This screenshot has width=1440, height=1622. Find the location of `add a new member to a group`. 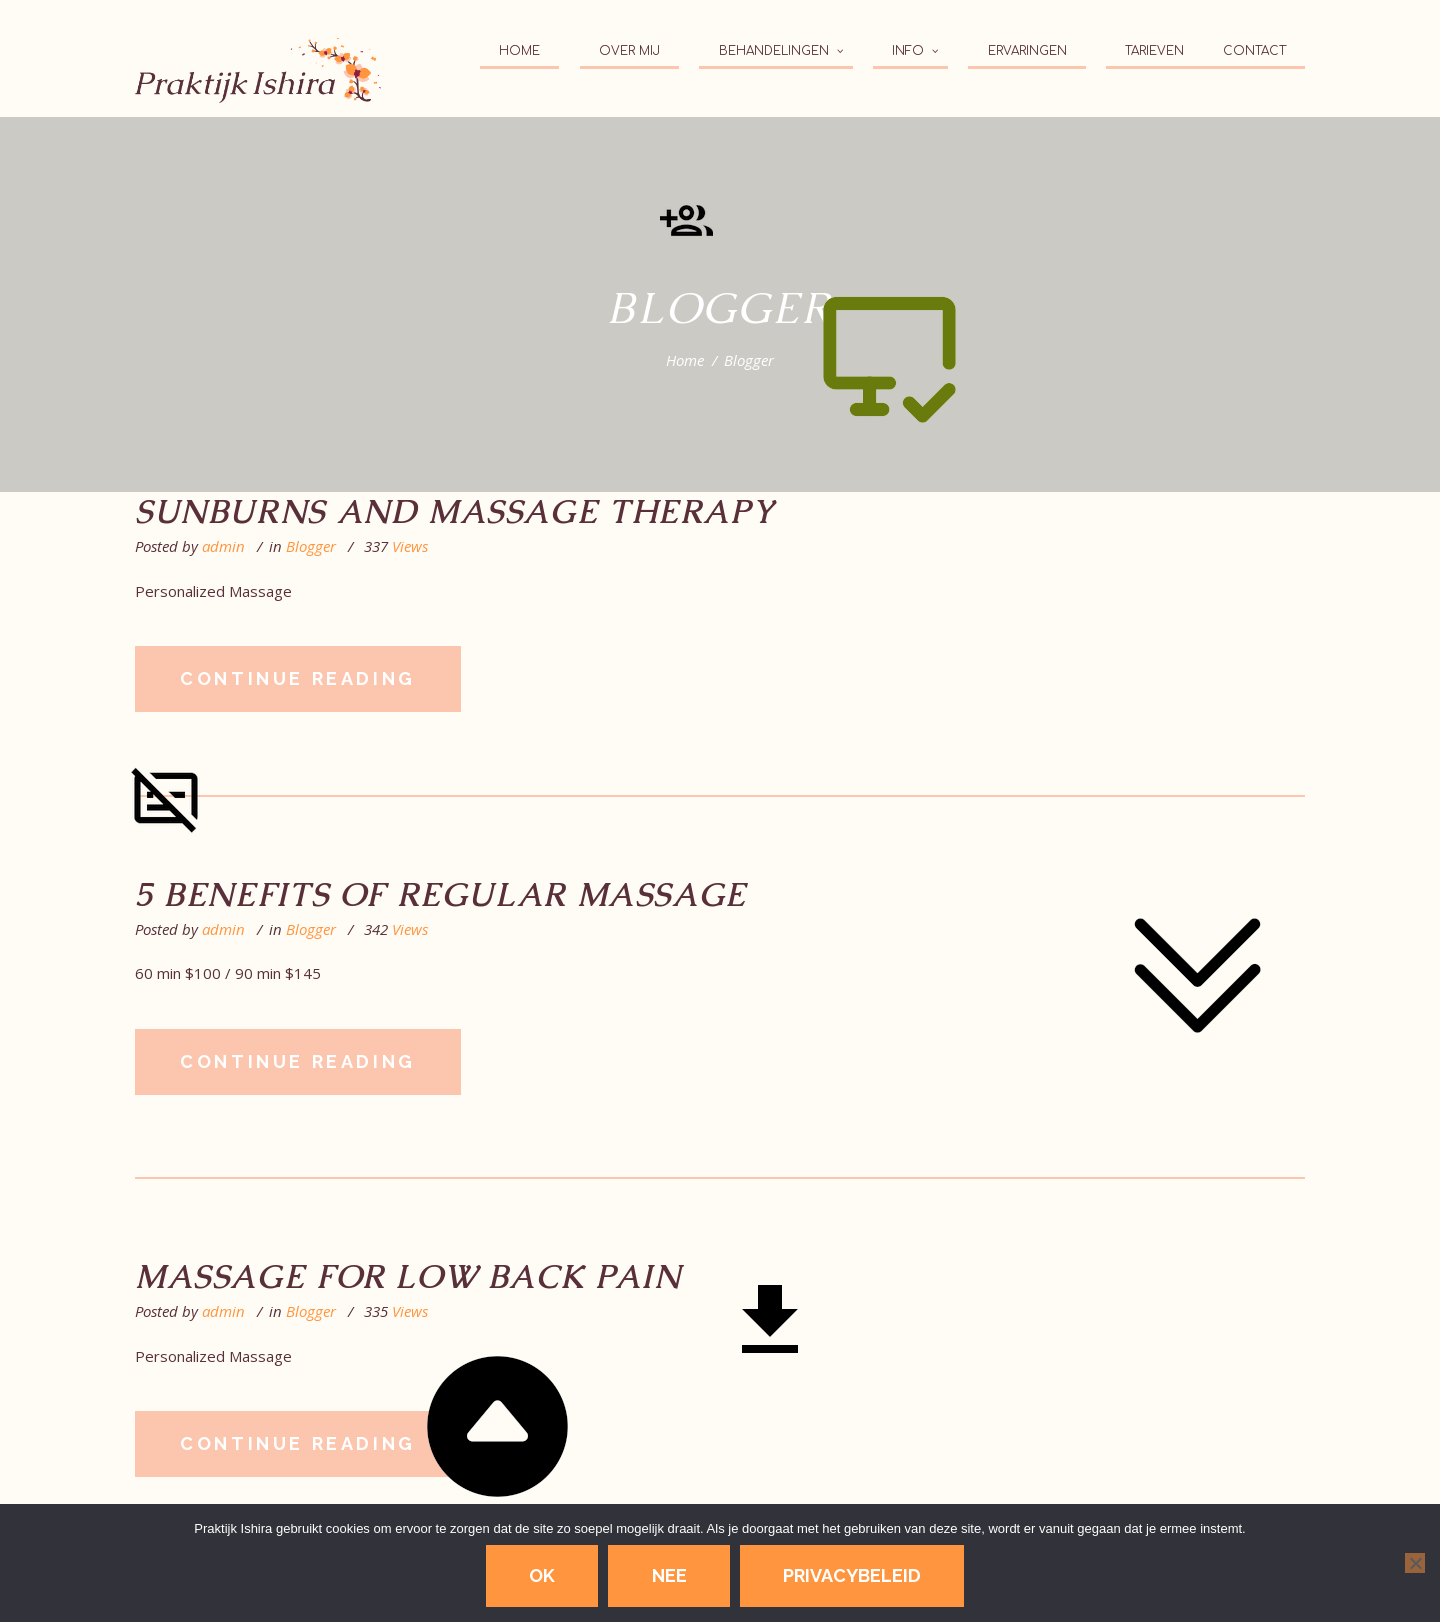

add a new member to a group is located at coordinates (686, 220).